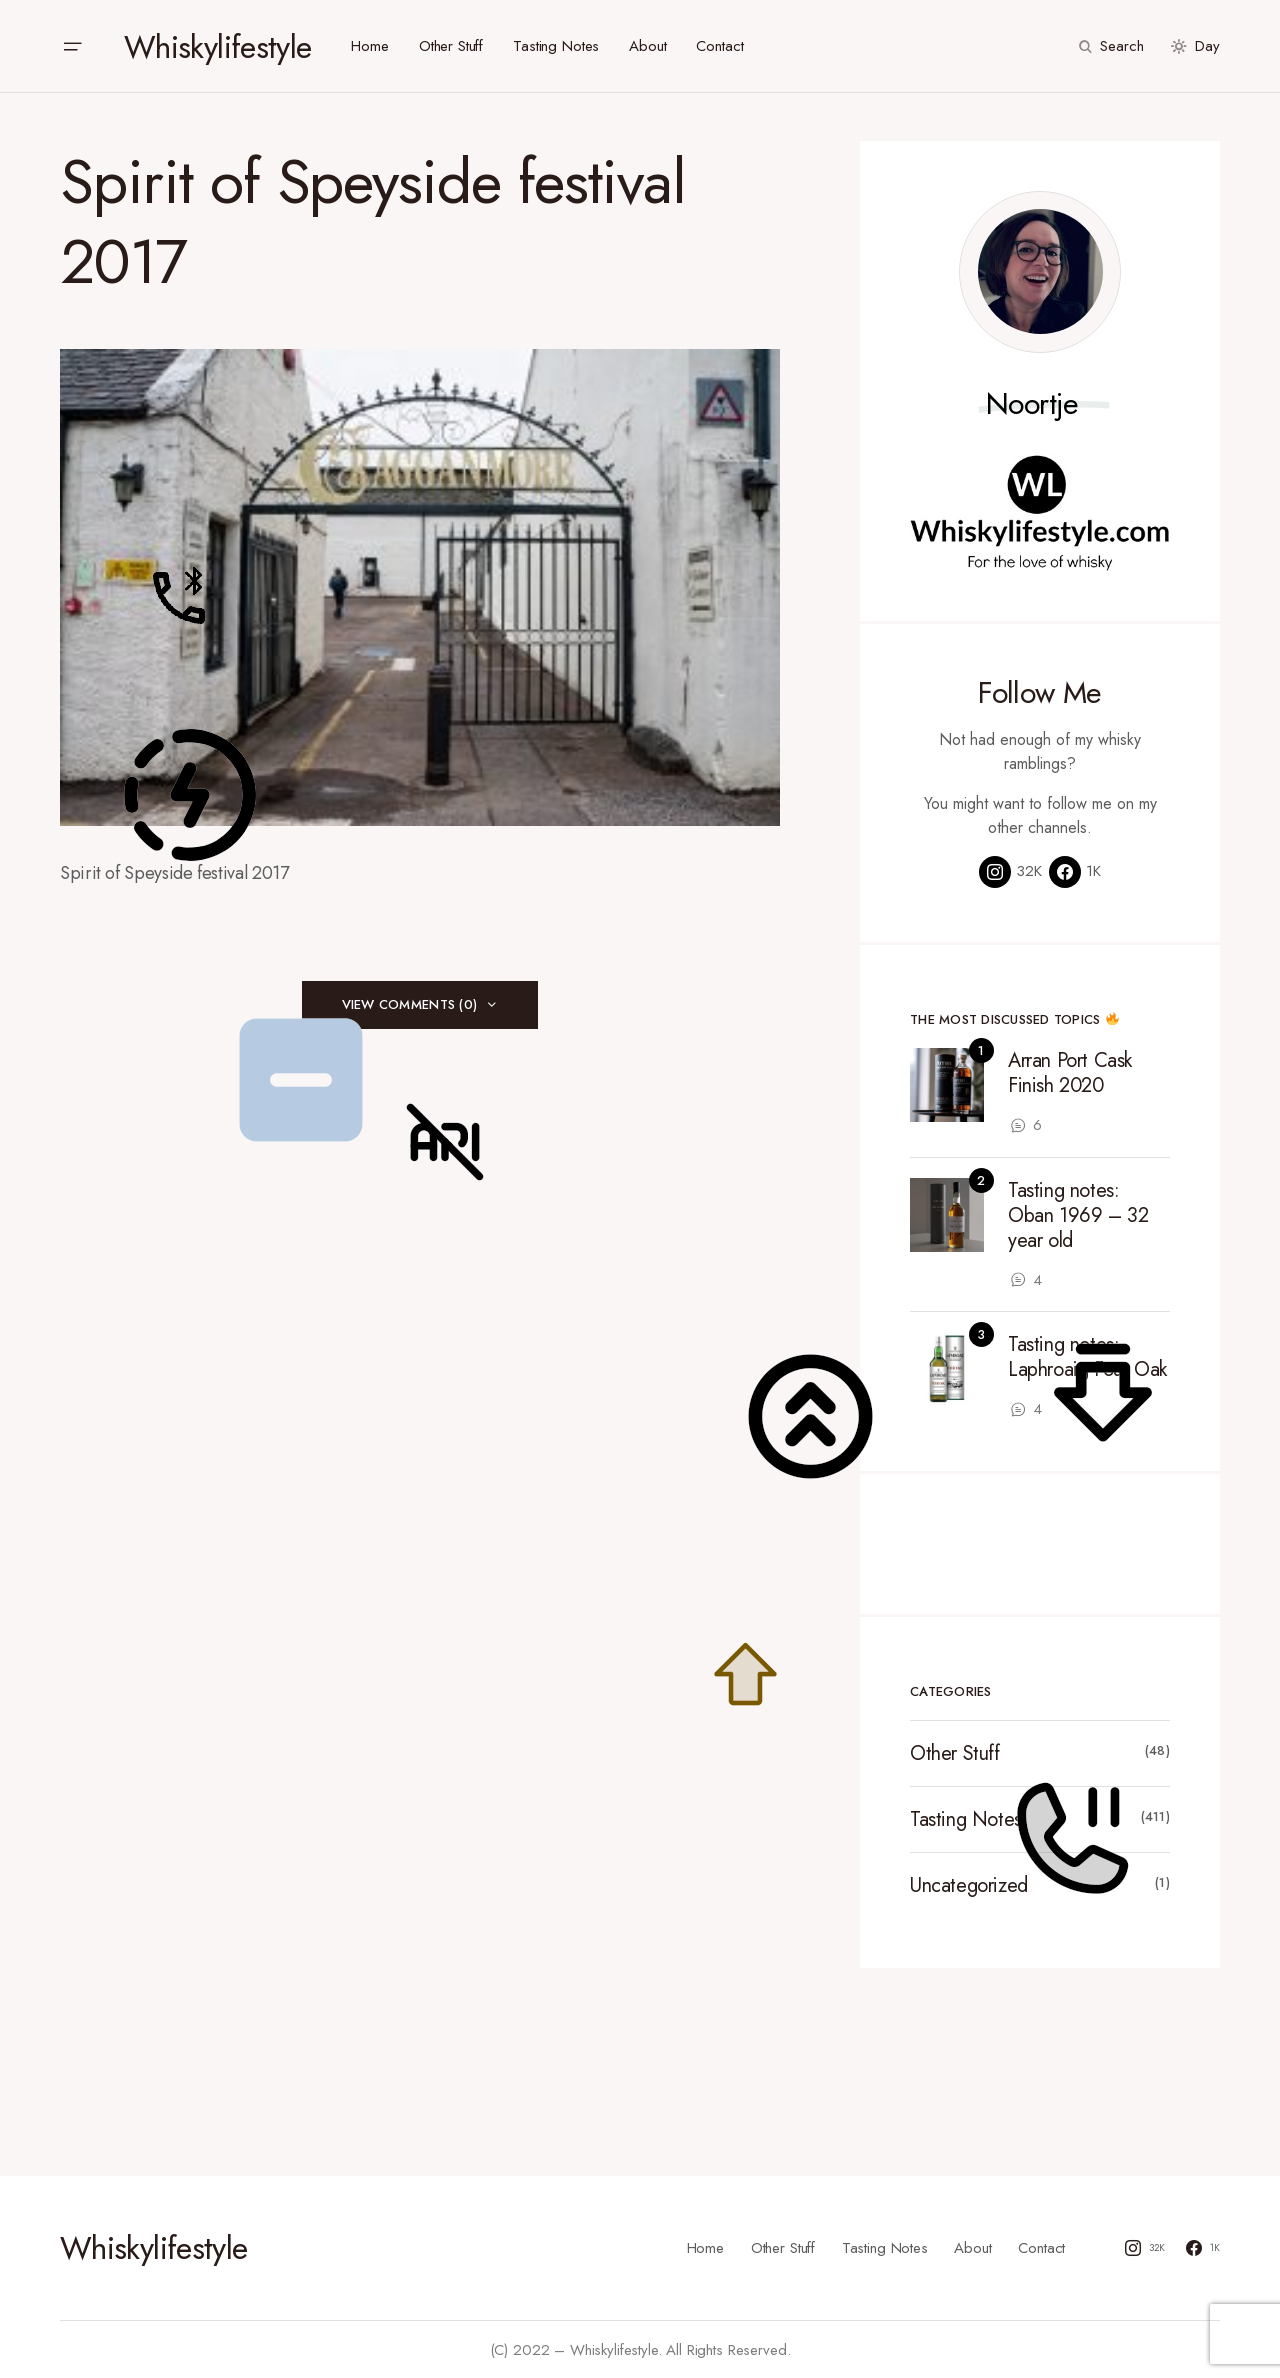 The height and width of the screenshot is (2378, 1280). What do you see at coordinates (301, 1080) in the screenshot?
I see `collapse or minimize a section` at bounding box center [301, 1080].